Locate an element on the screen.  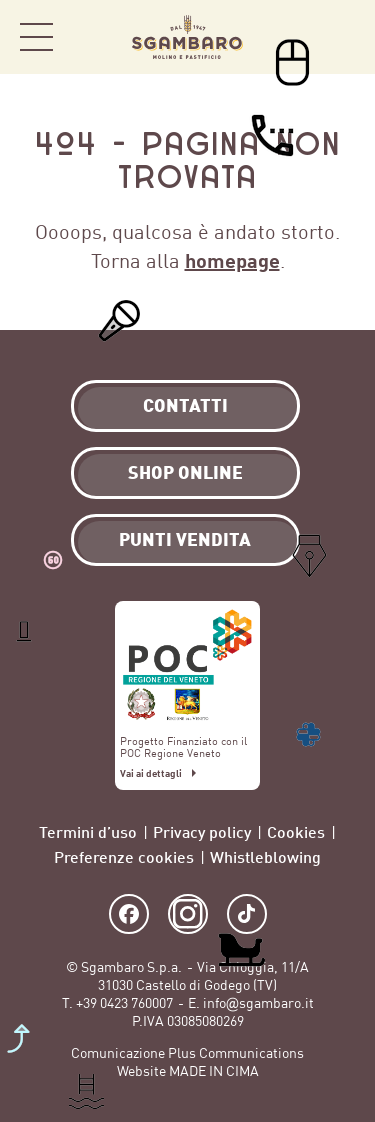
mouse input device settings is located at coordinates (292, 62).